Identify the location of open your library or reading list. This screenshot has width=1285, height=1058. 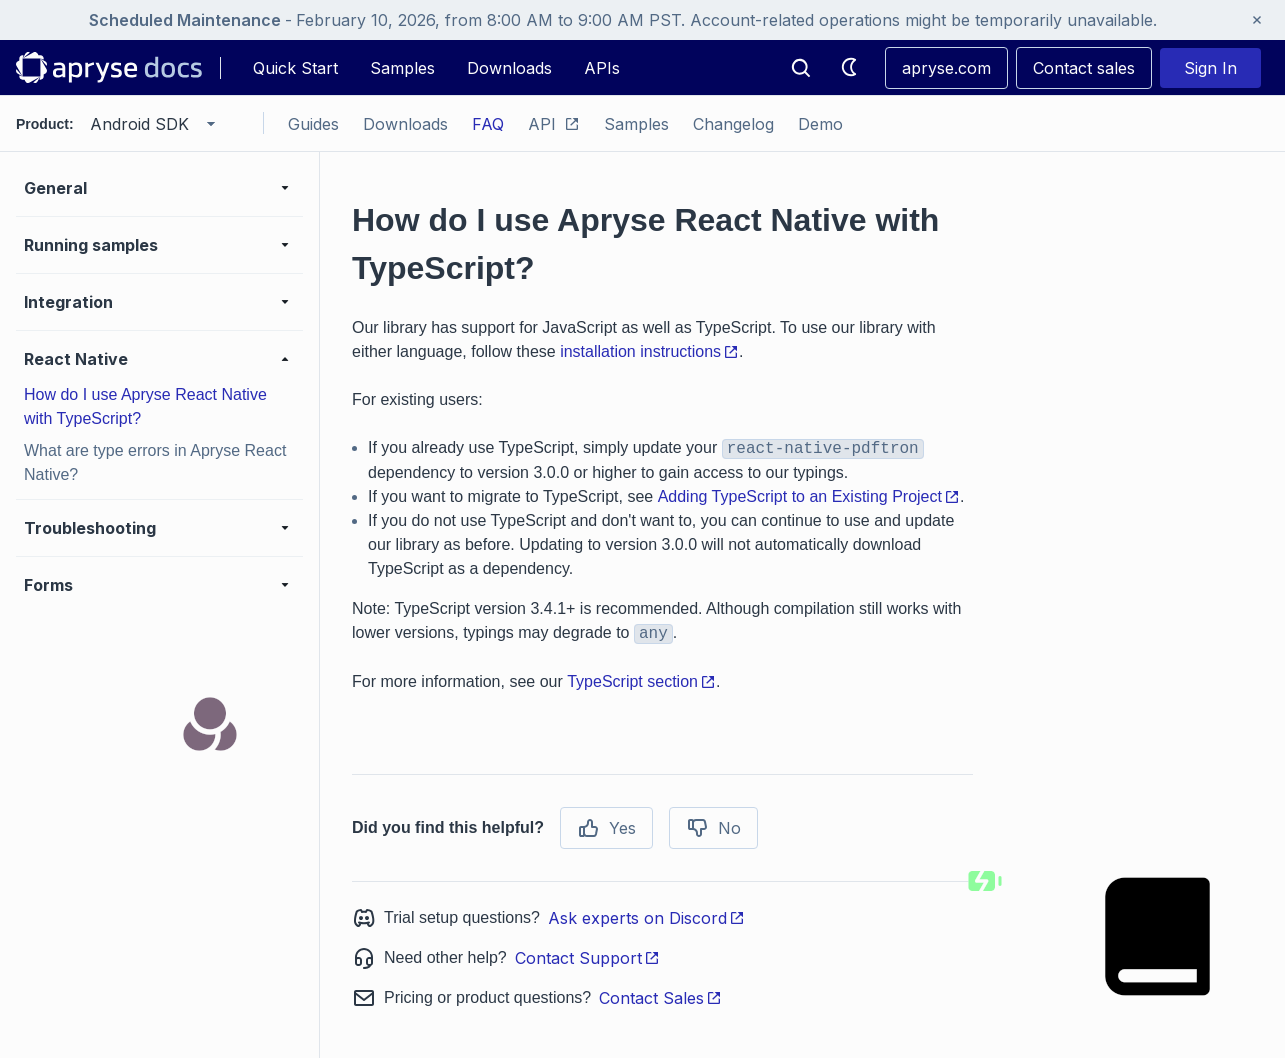
(1157, 936).